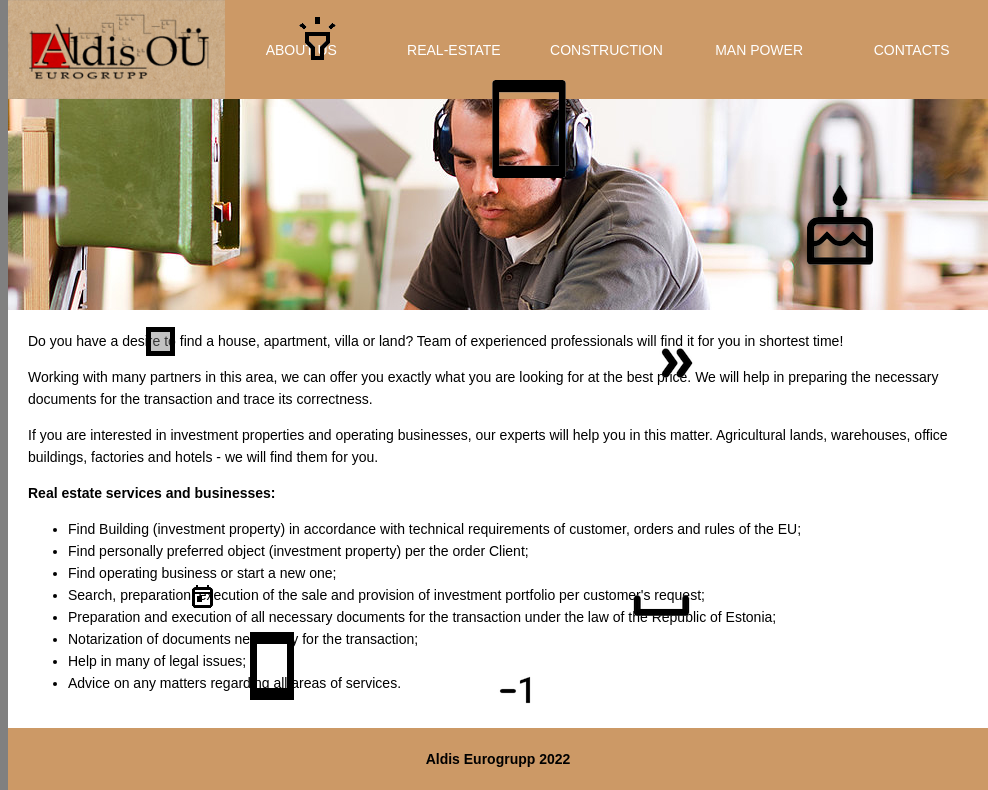 The image size is (988, 790). I want to click on switch to tablet display mode, so click(529, 129).